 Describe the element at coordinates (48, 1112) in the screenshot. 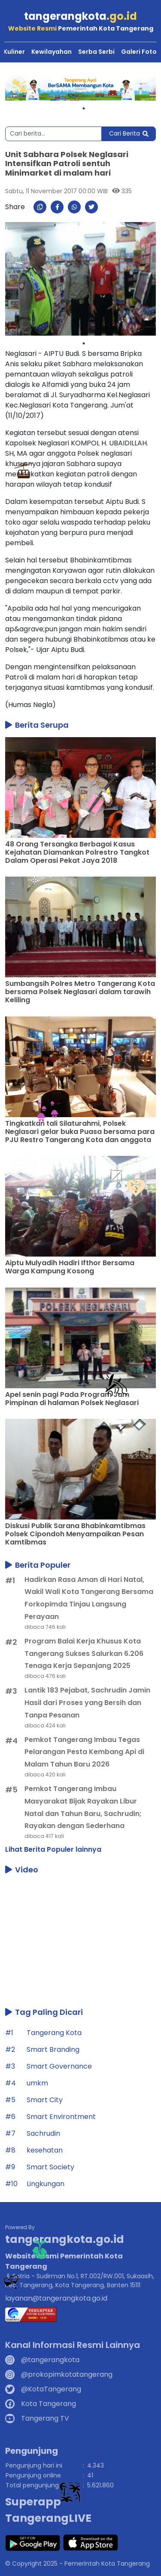

I see `view village or settlement on map` at that location.